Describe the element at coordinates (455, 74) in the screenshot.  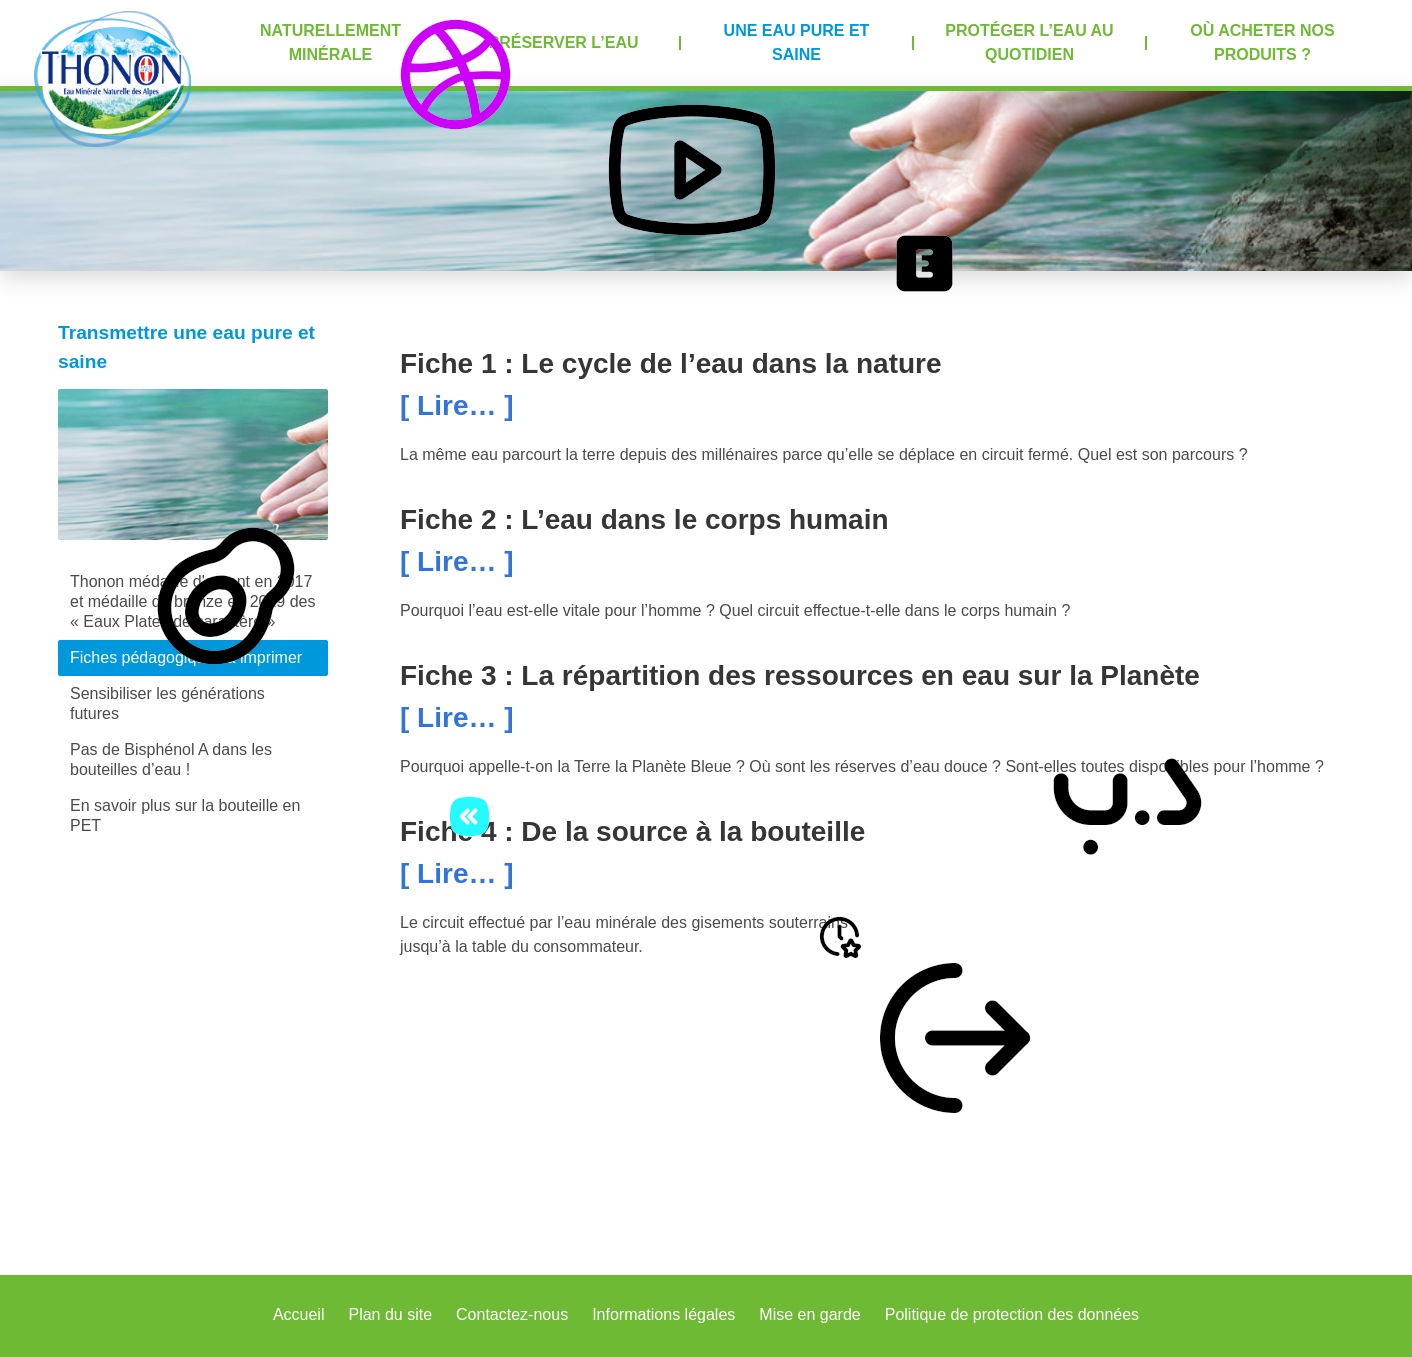
I see `visit dribbble profile or portfolio` at that location.